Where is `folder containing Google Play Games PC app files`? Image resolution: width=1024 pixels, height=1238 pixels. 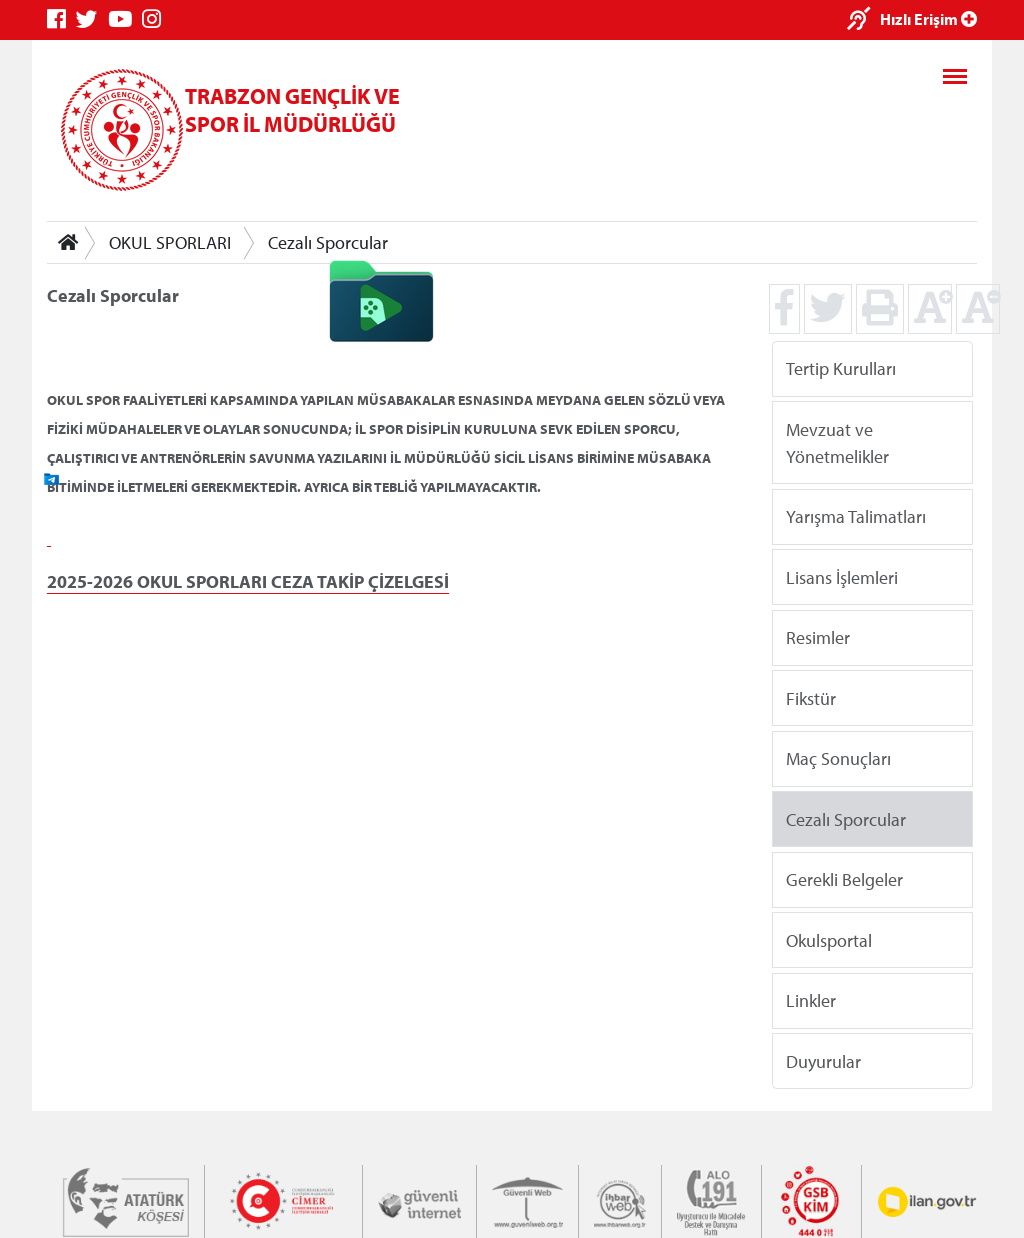 folder containing Google Play Games PC app files is located at coordinates (381, 304).